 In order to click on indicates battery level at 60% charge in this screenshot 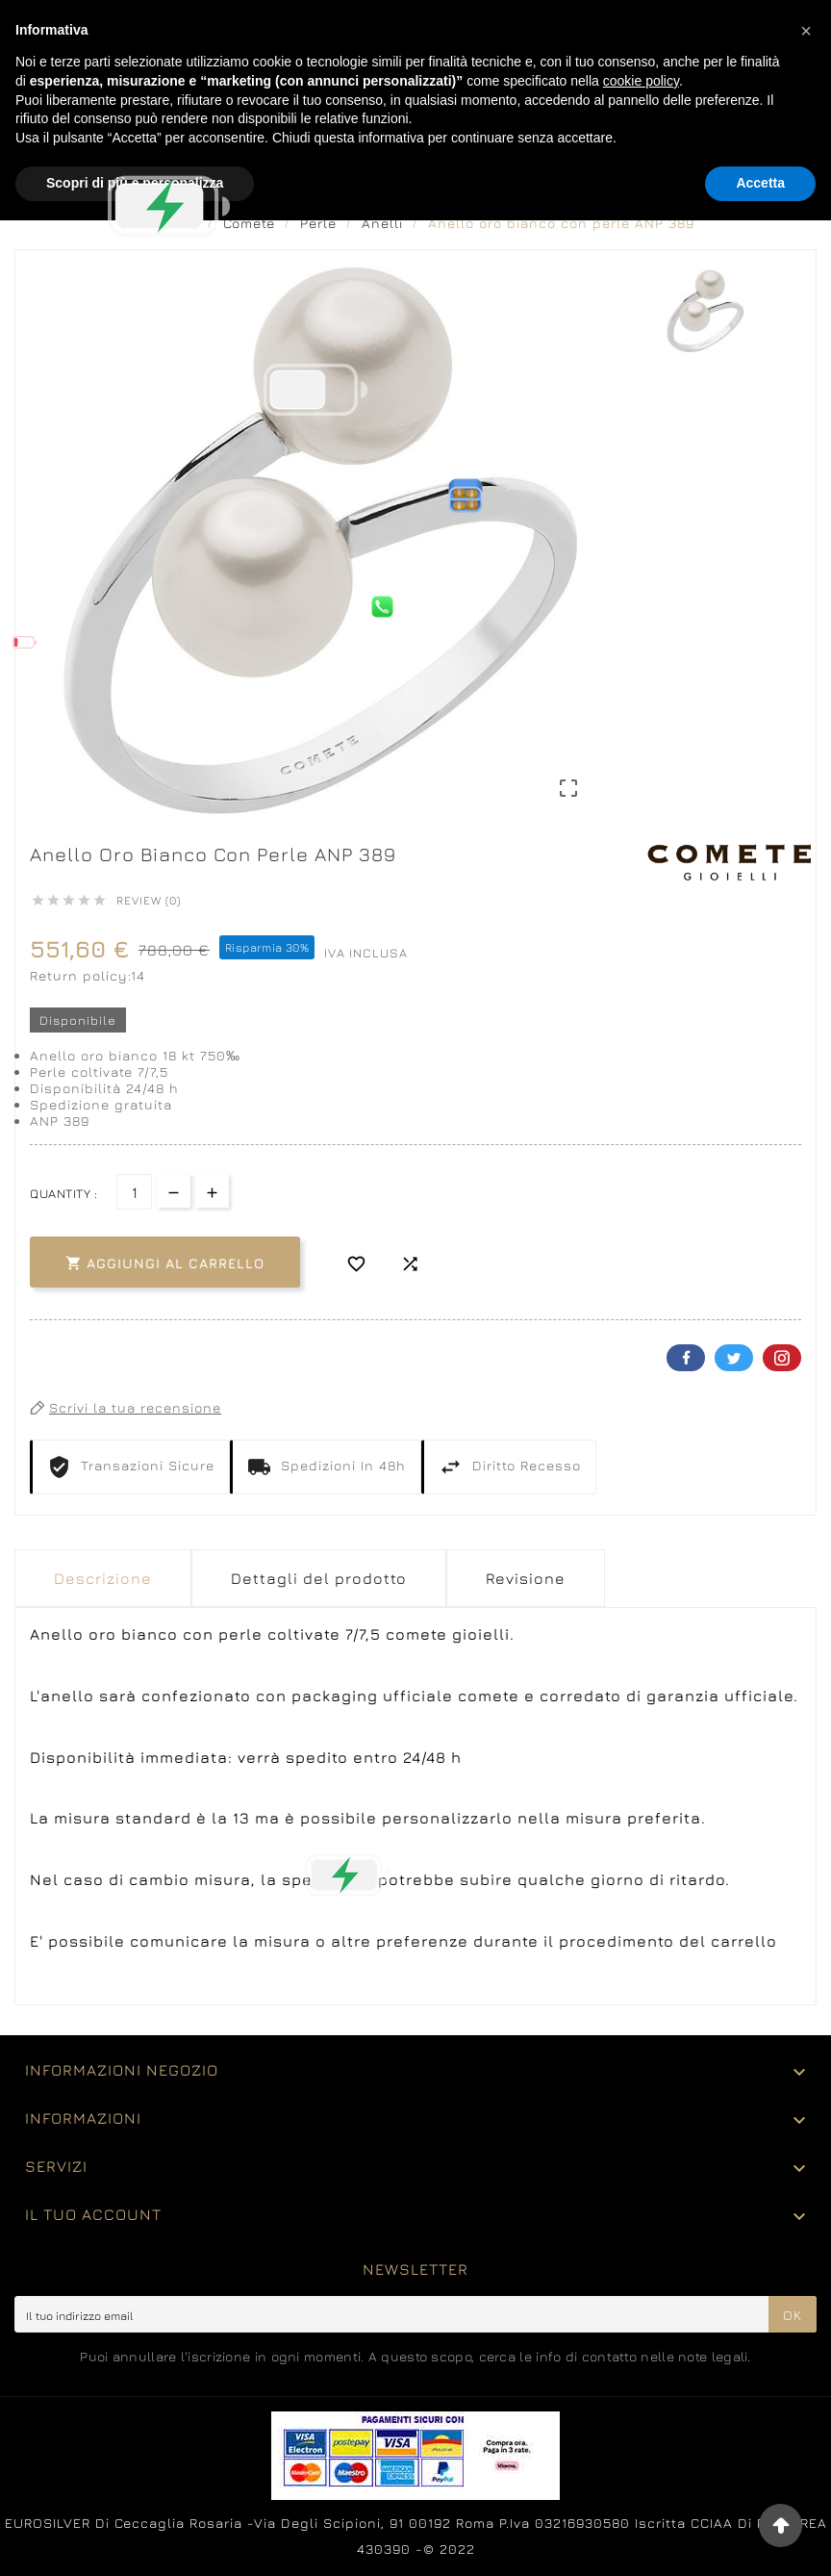, I will do `click(315, 390)`.